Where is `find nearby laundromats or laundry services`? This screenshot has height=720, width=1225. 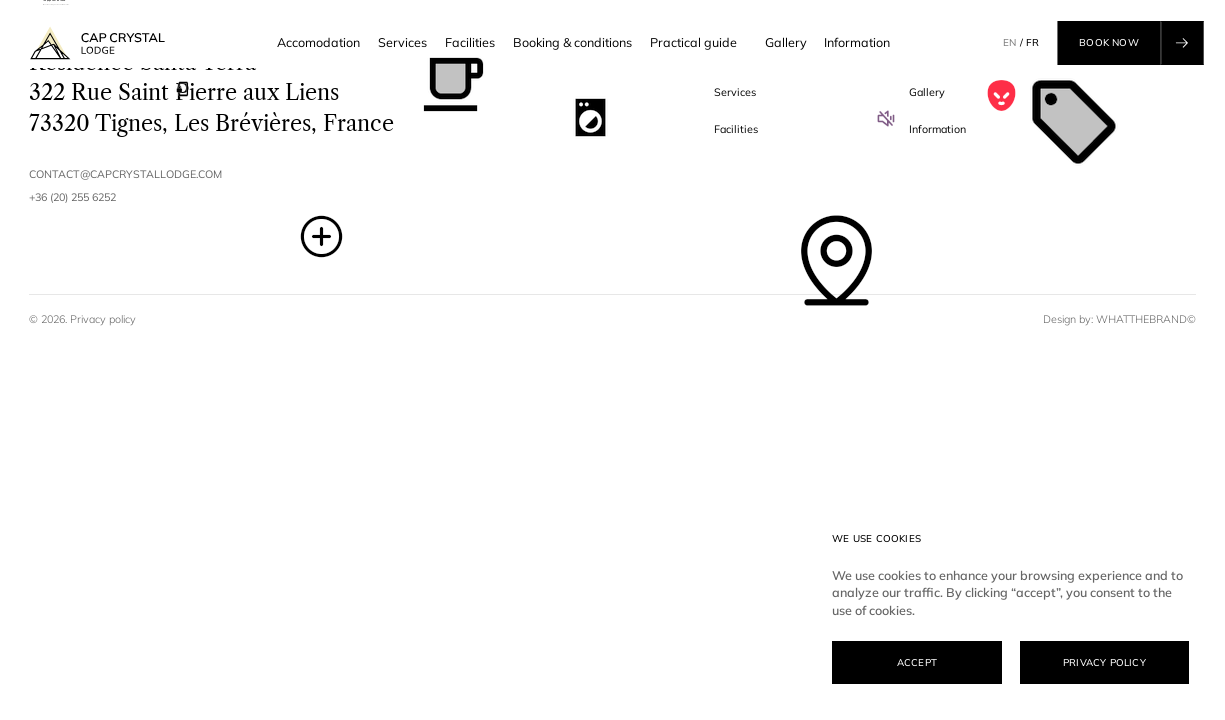 find nearby laundromats or laundry services is located at coordinates (590, 117).